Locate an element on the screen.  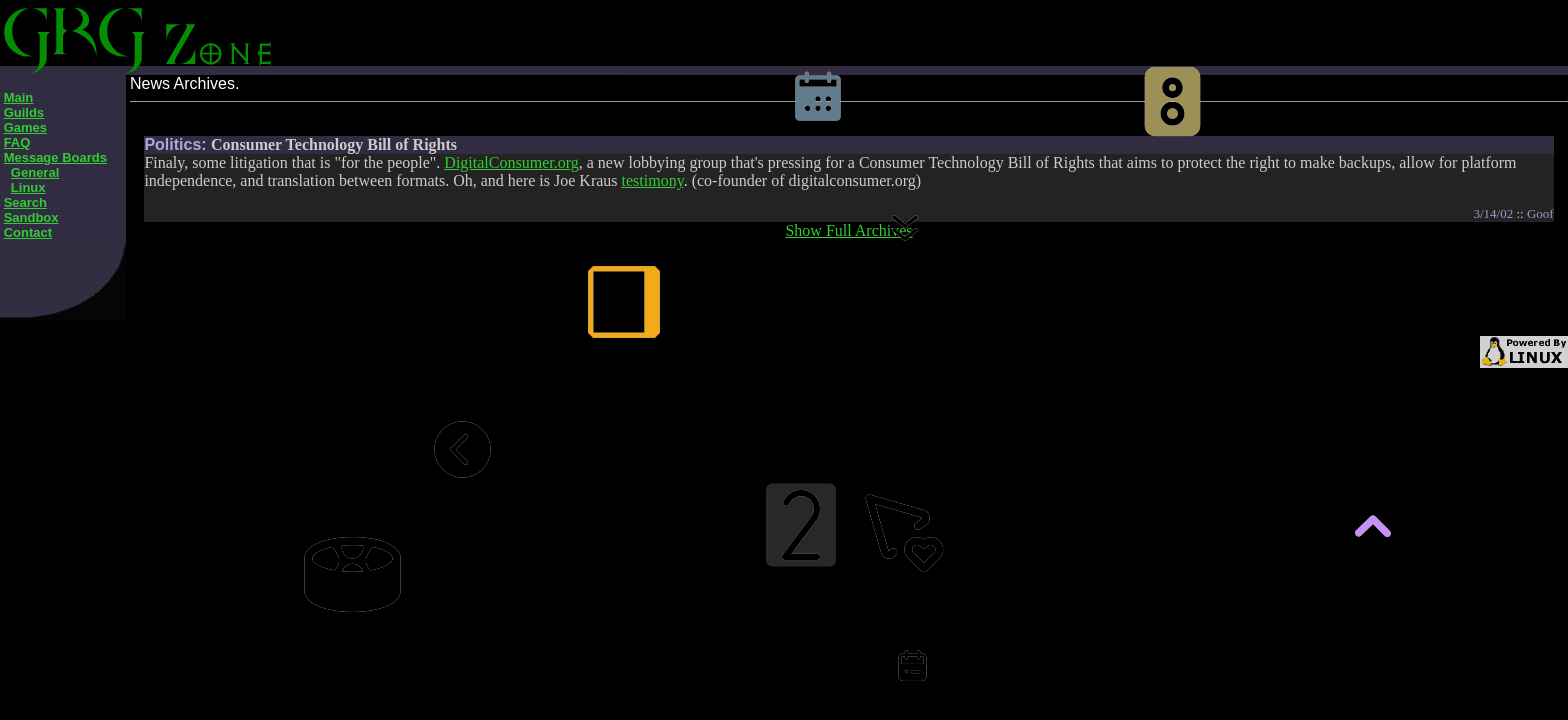
adjust speaker or audio output settings is located at coordinates (1172, 101).